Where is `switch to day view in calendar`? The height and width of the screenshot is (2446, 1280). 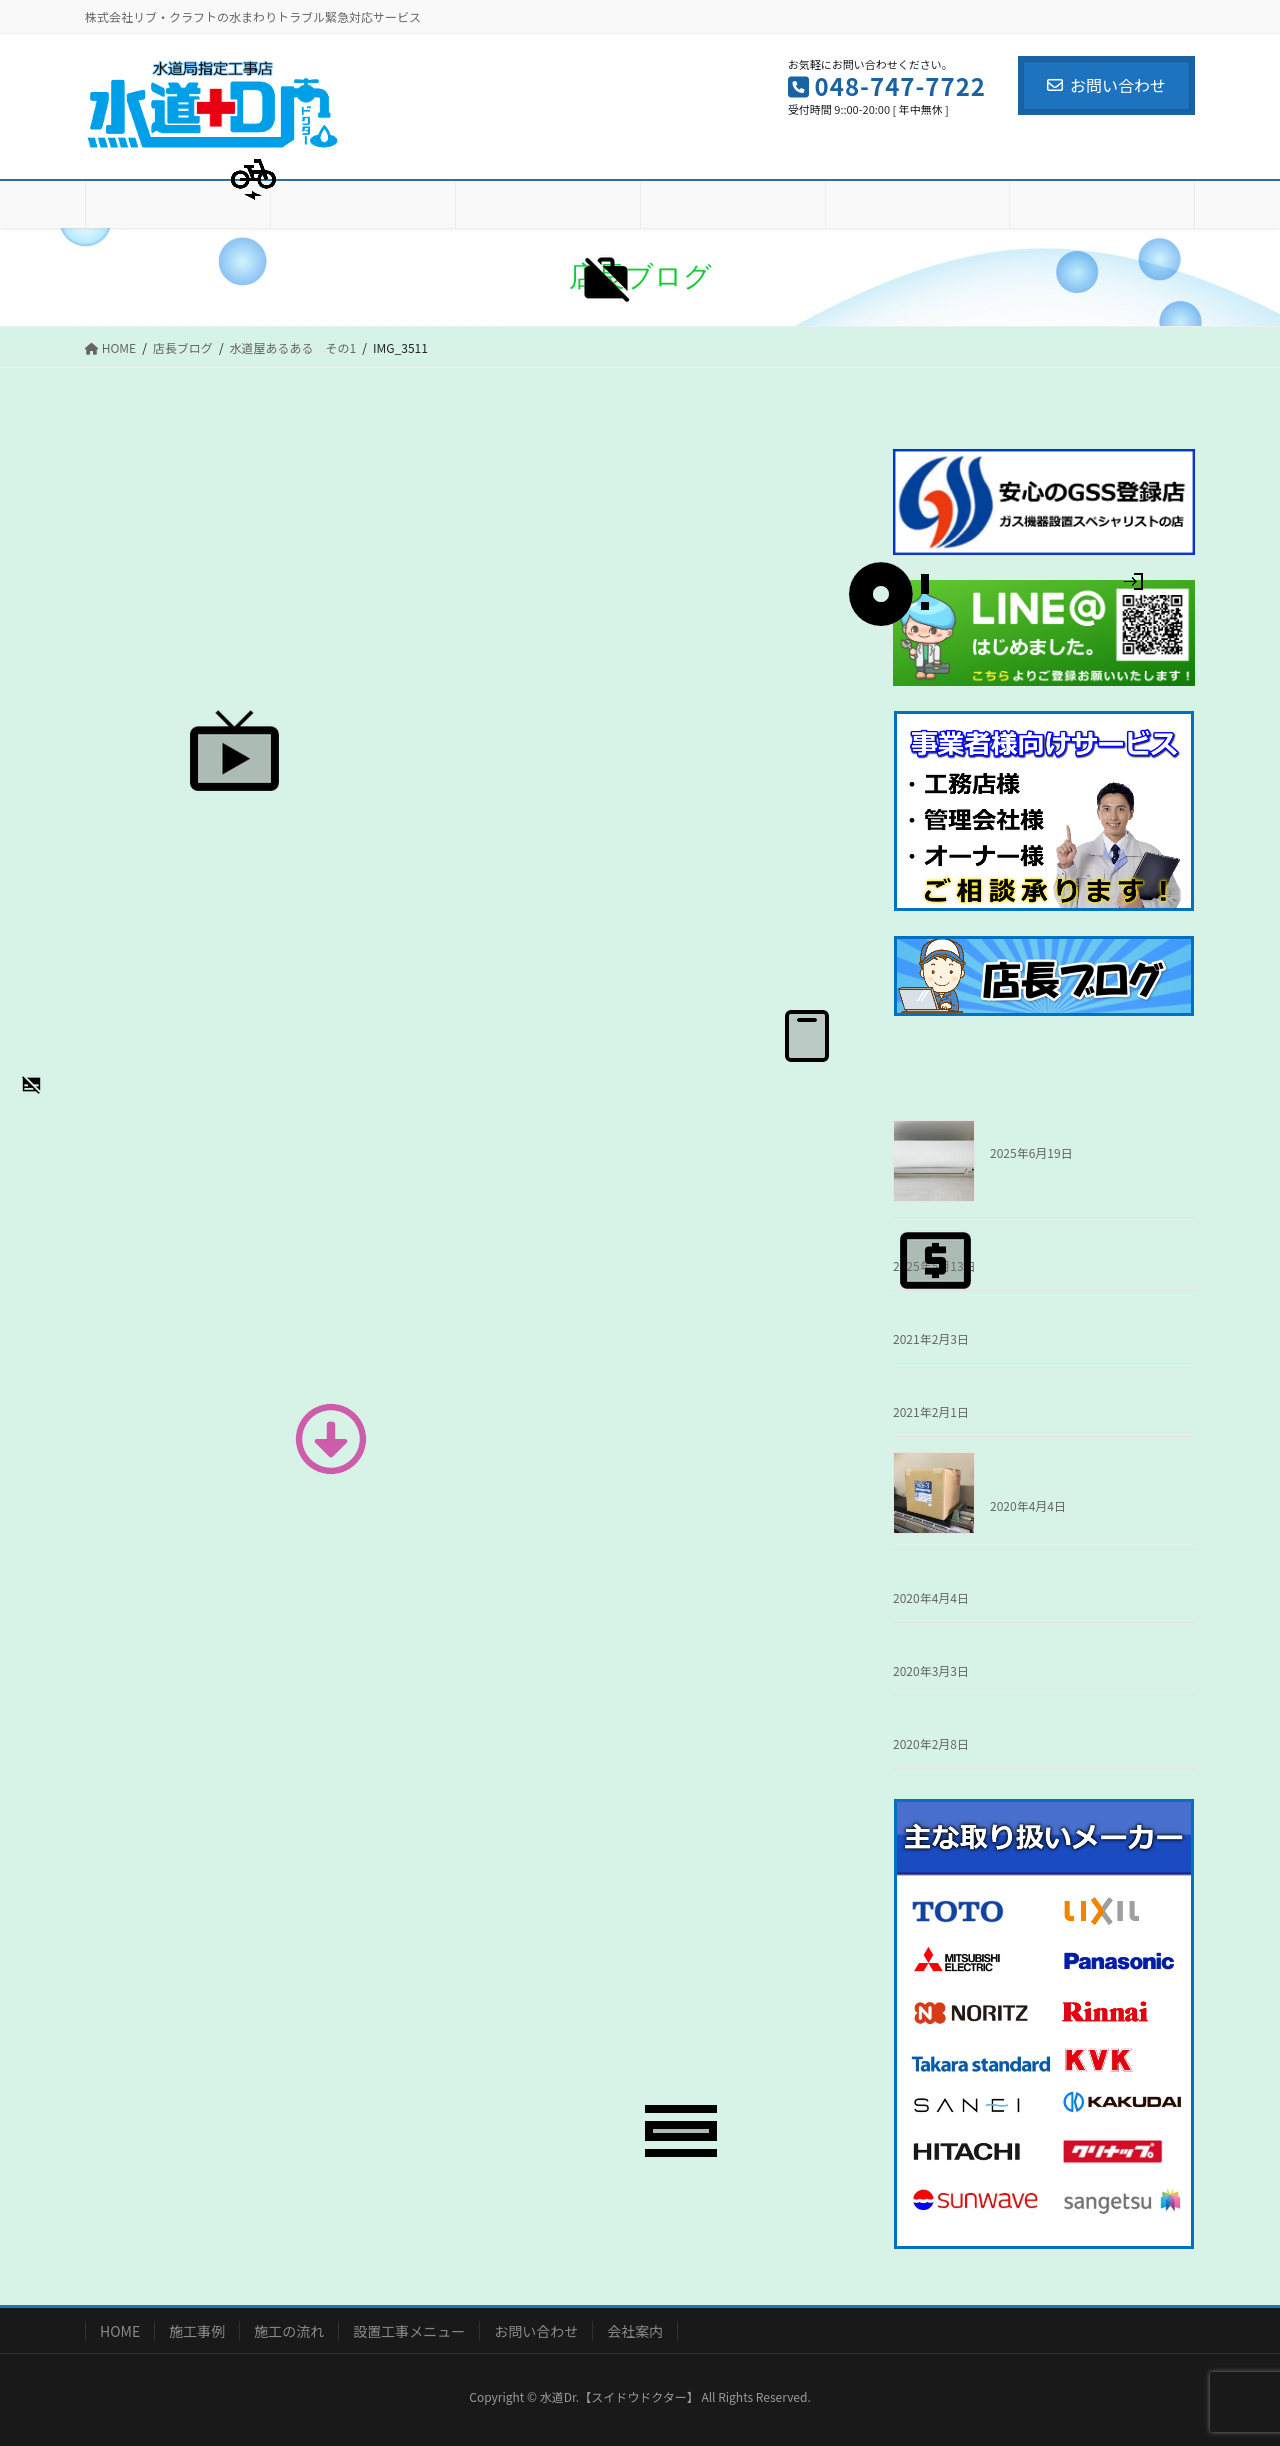 switch to day view in calendar is located at coordinates (681, 2129).